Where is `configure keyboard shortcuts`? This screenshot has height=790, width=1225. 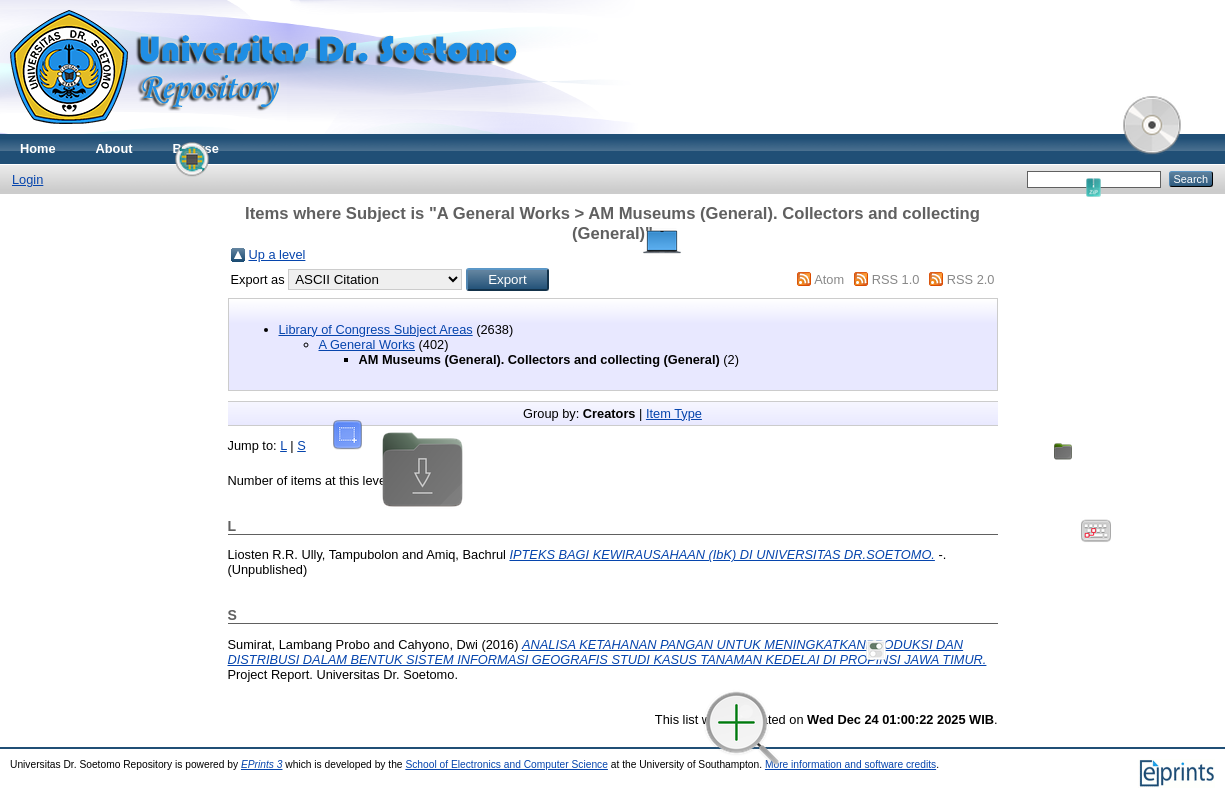
configure keyboard shortcuts is located at coordinates (1096, 531).